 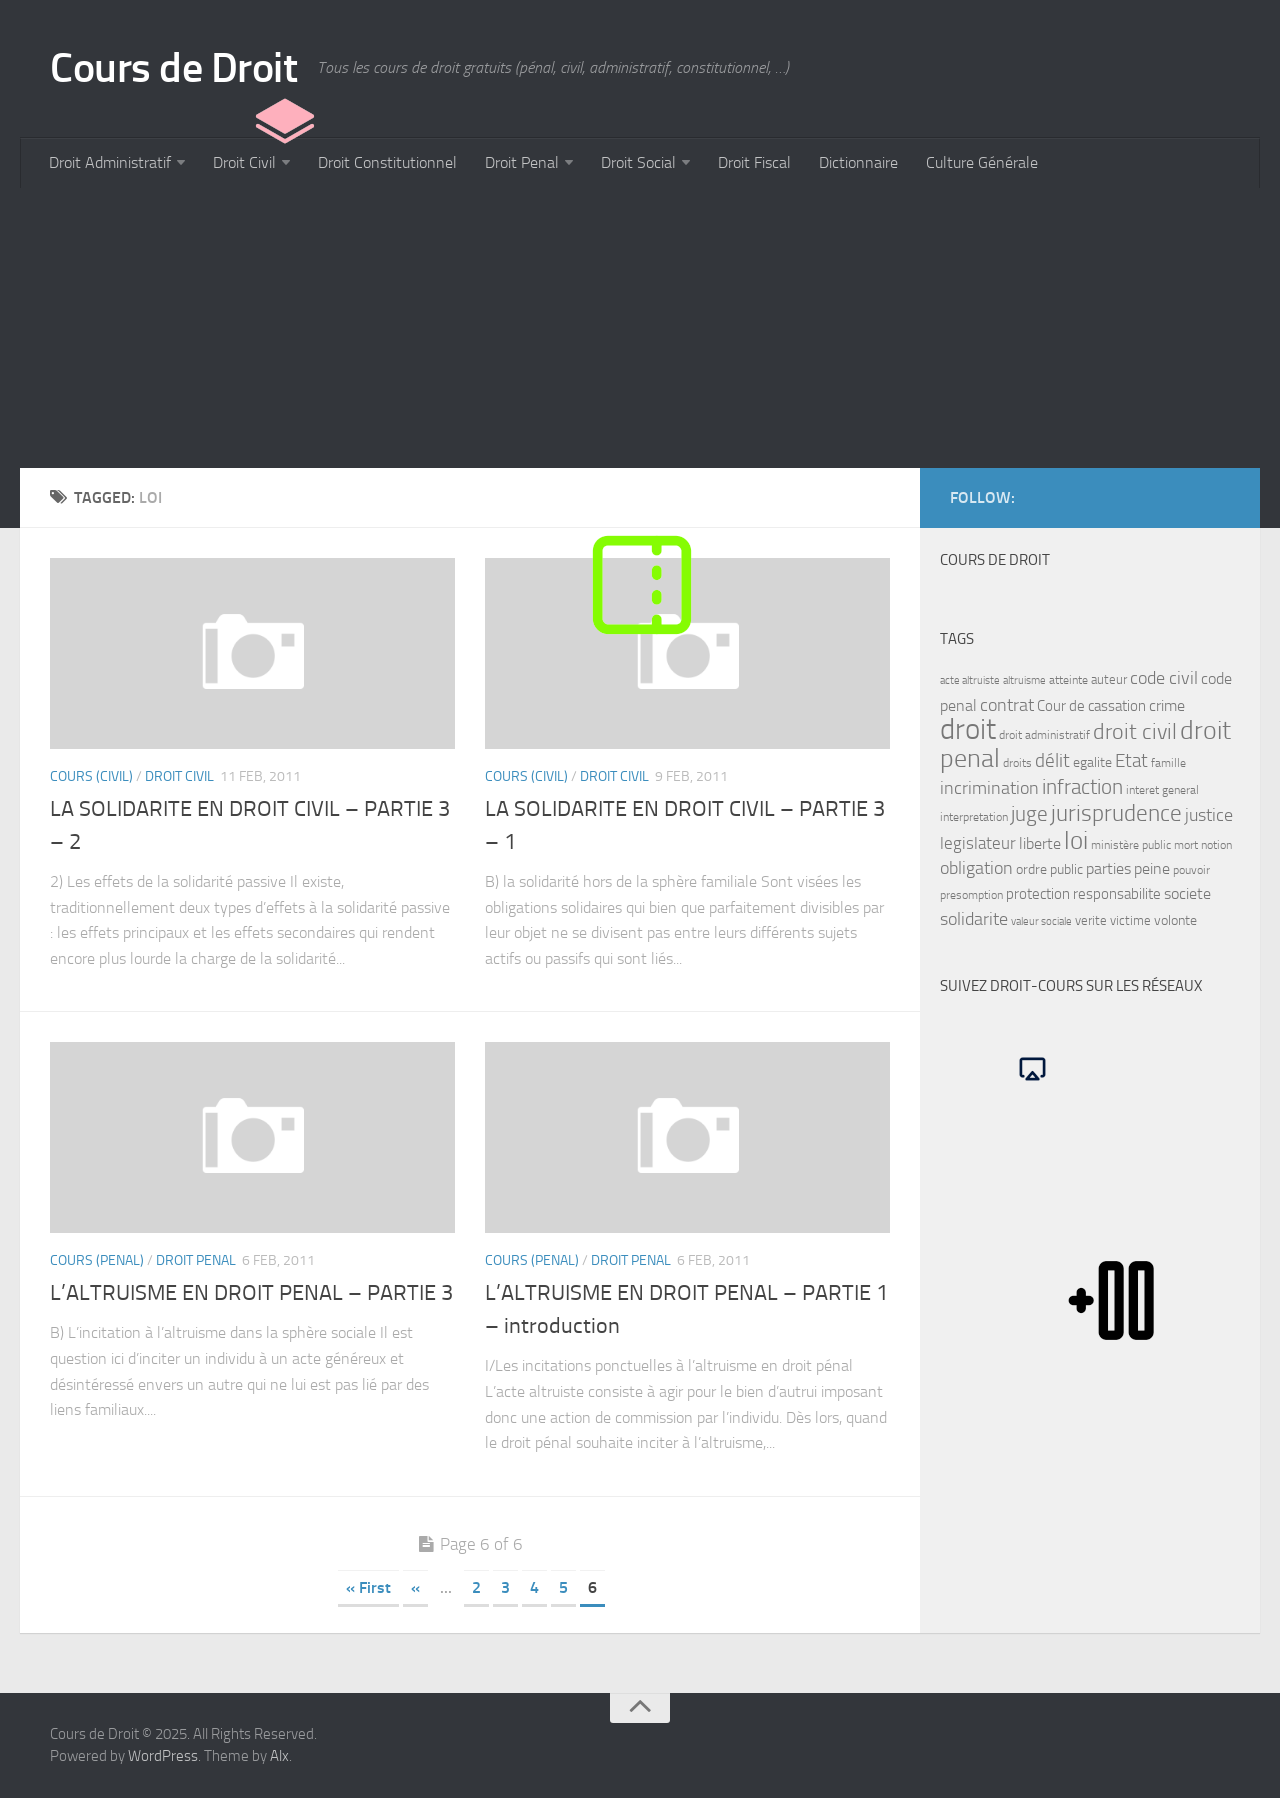 I want to click on stream content to an external display, so click(x=1032, y=1068).